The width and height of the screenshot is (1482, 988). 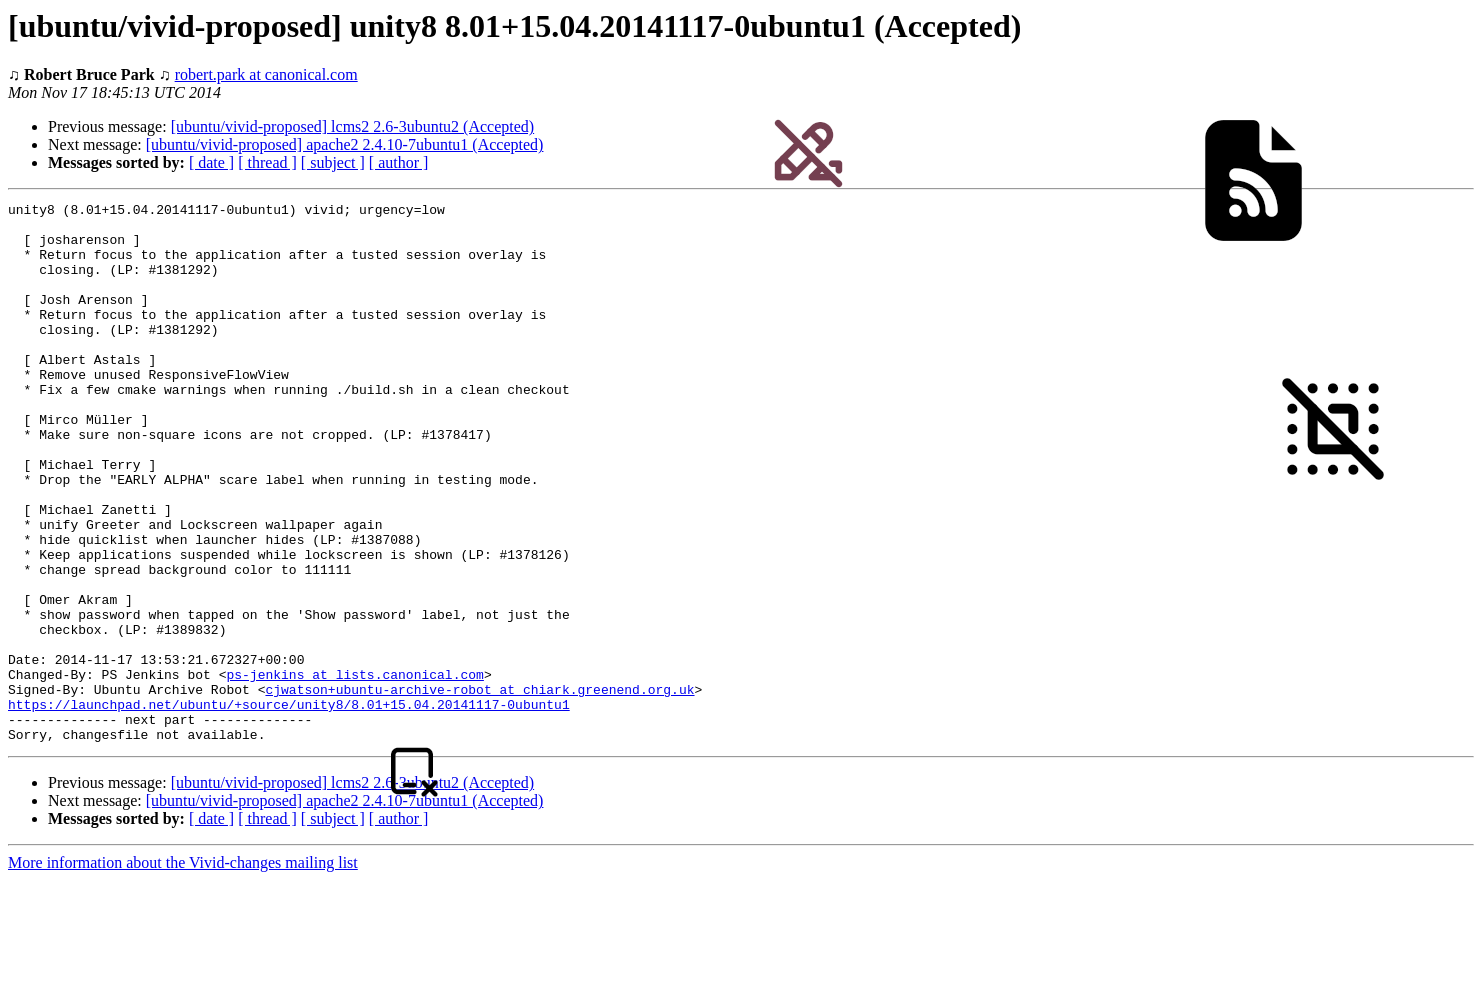 I want to click on disable text highlighting mode, so click(x=808, y=153).